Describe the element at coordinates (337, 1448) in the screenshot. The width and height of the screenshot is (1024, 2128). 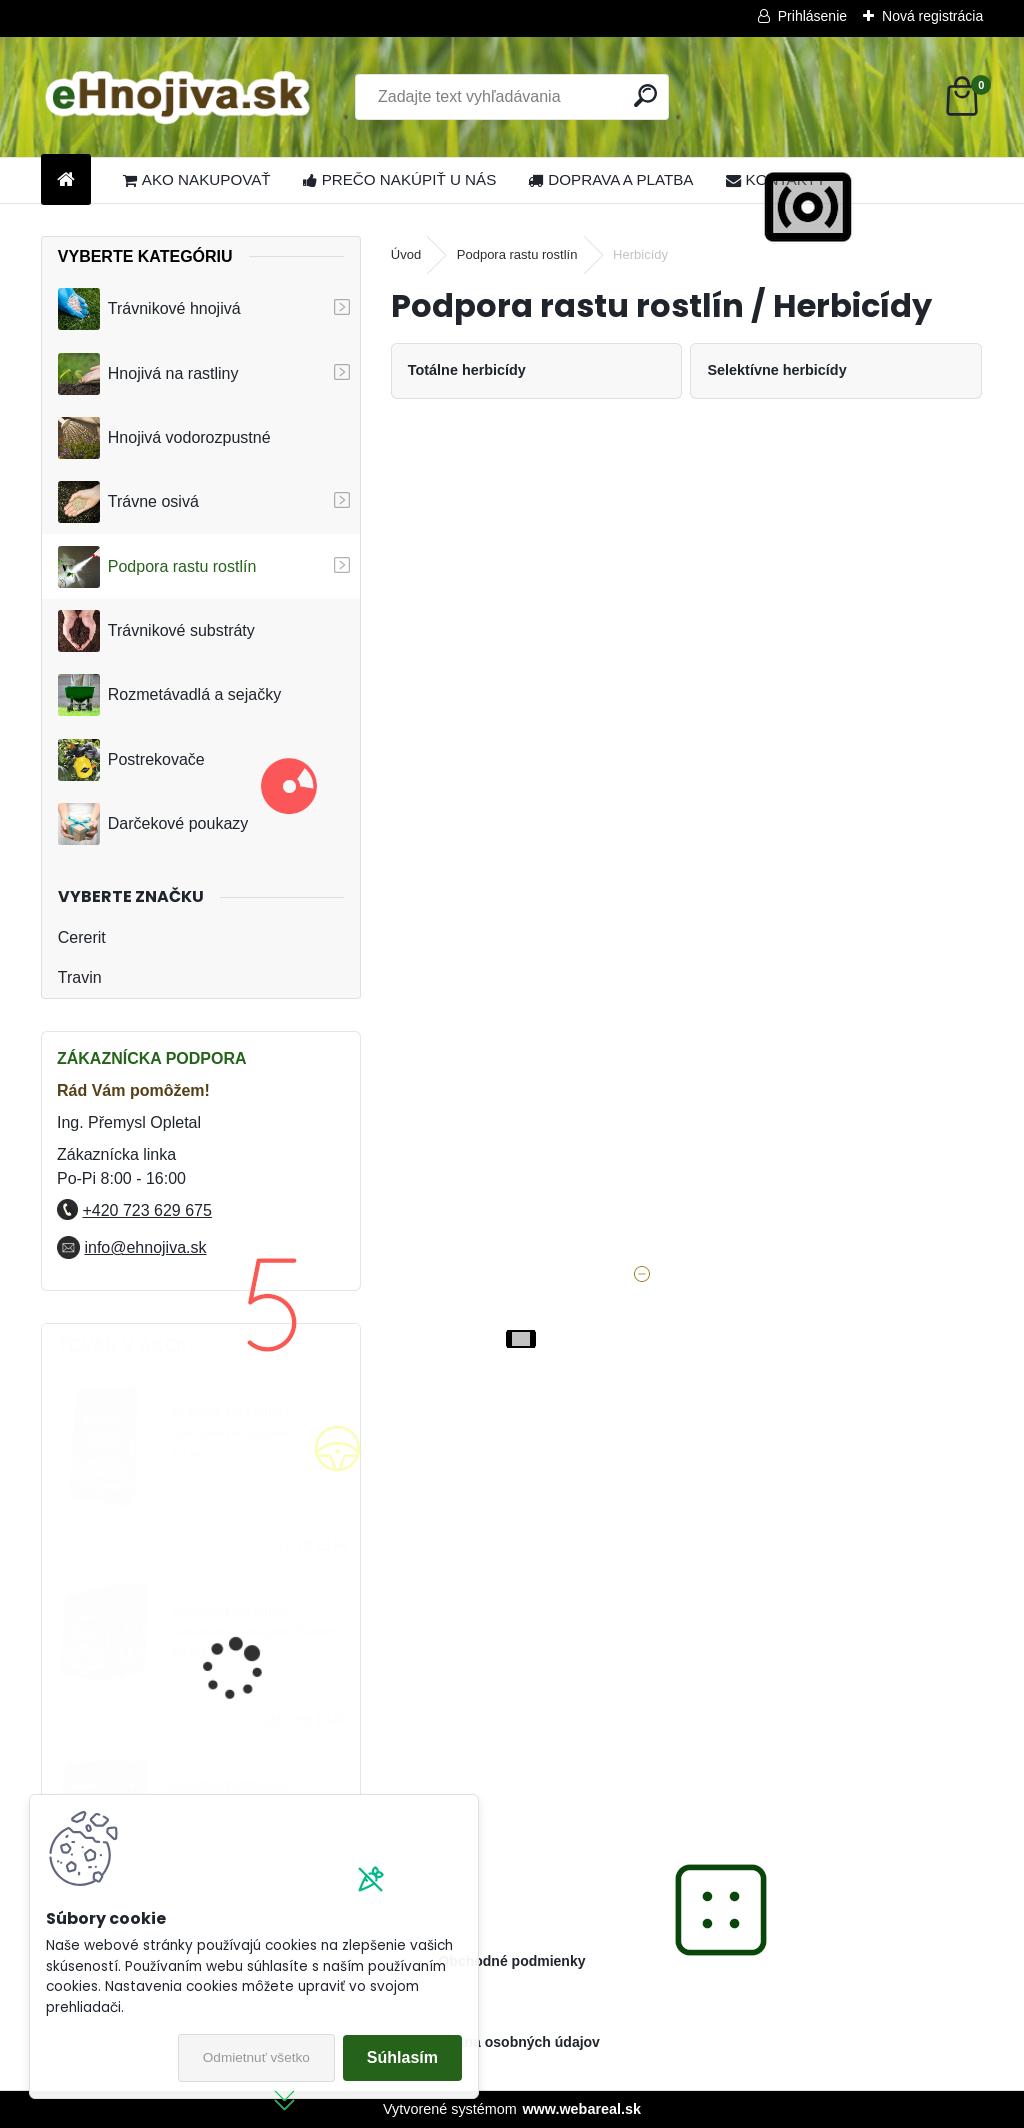
I see `access driving or navigation mode` at that location.